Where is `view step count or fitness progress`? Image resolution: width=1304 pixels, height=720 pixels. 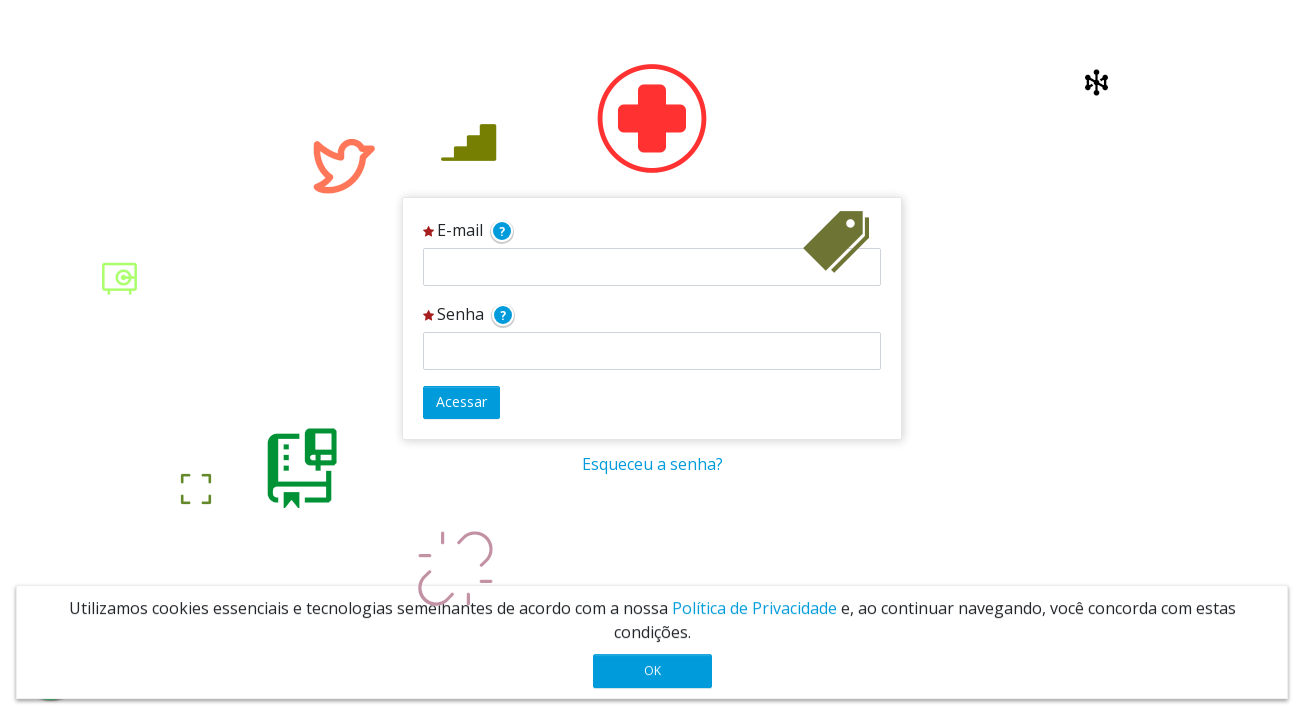 view step count or fitness progress is located at coordinates (470, 142).